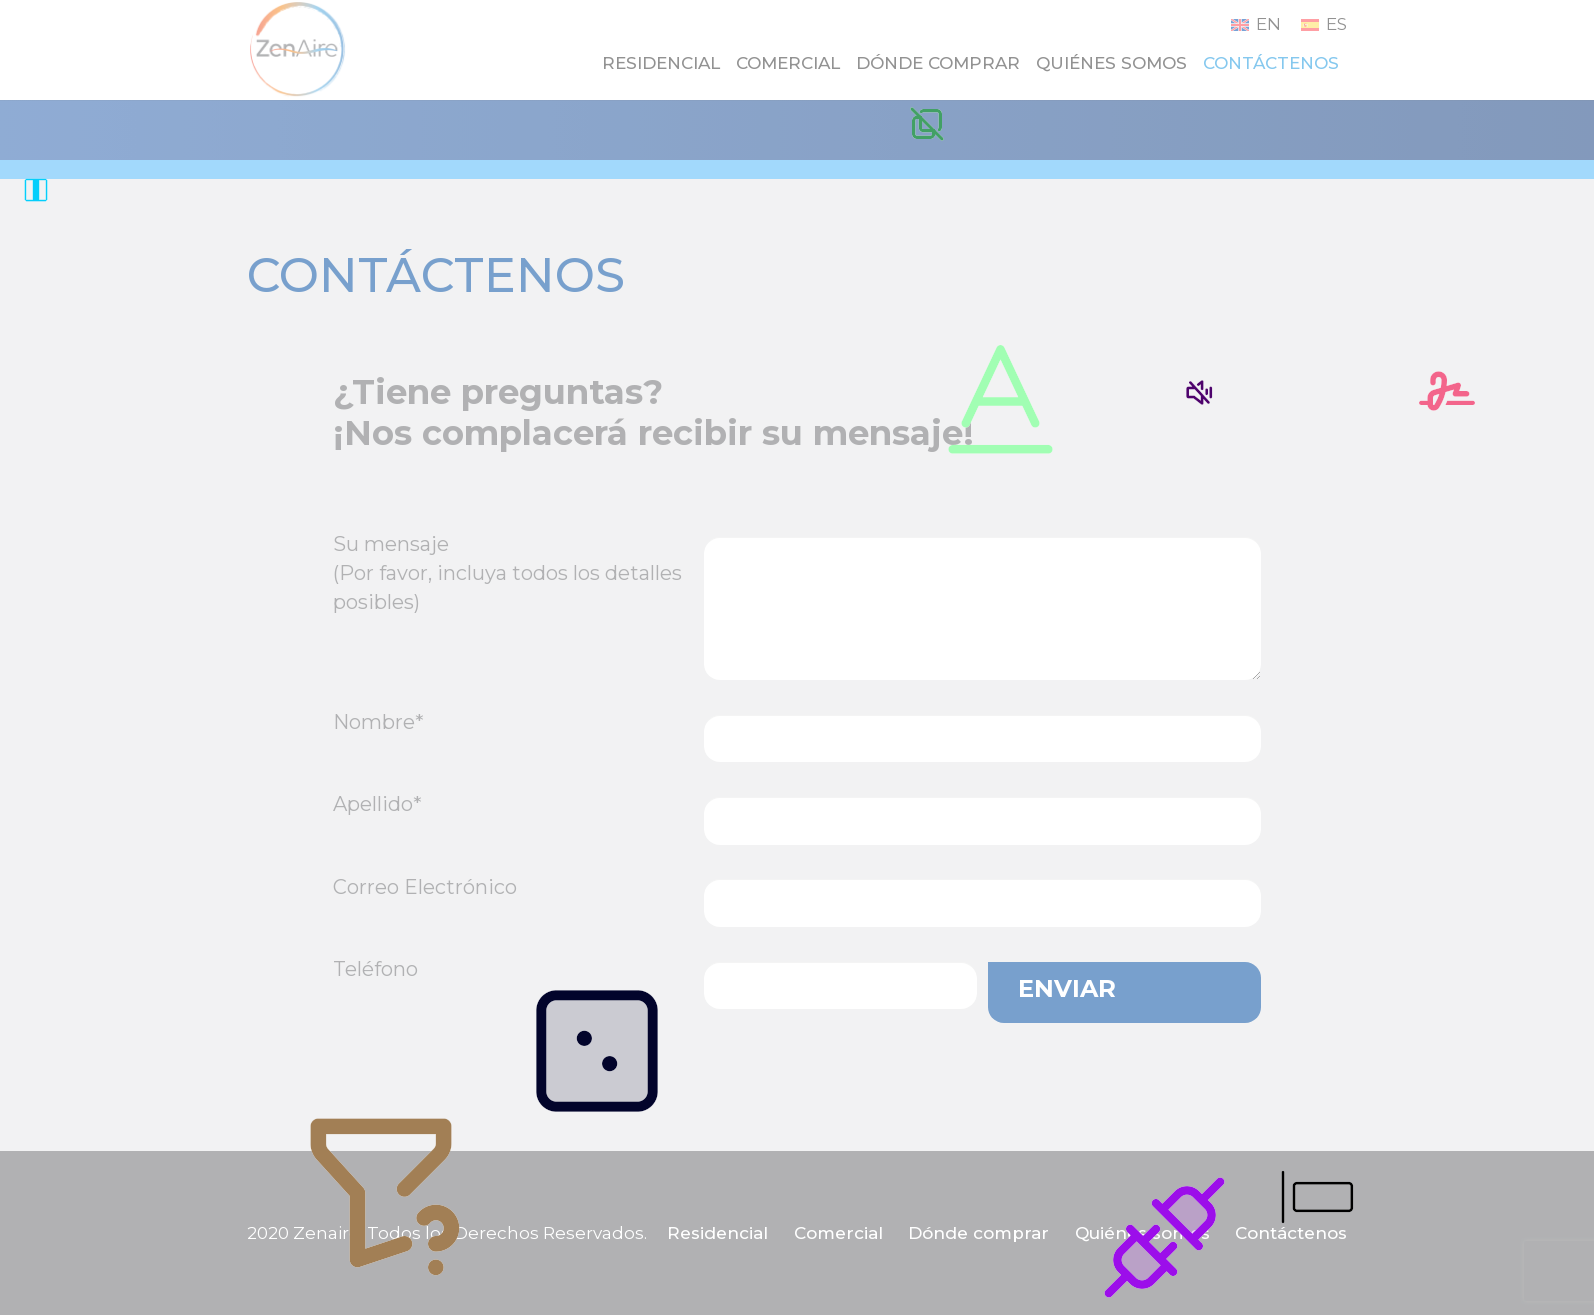 The image size is (1594, 1315). What do you see at coordinates (1447, 391) in the screenshot?
I see `add your signature to a document` at bounding box center [1447, 391].